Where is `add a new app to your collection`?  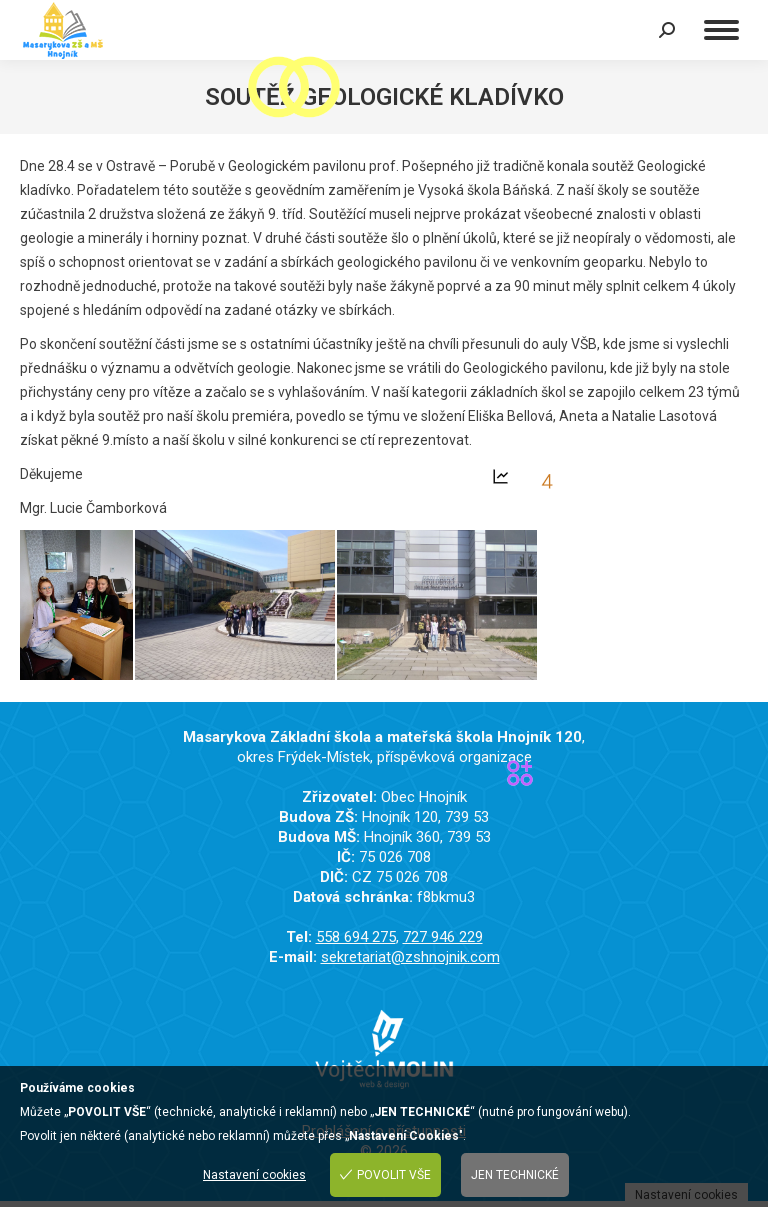
add a new app to your collection is located at coordinates (520, 773).